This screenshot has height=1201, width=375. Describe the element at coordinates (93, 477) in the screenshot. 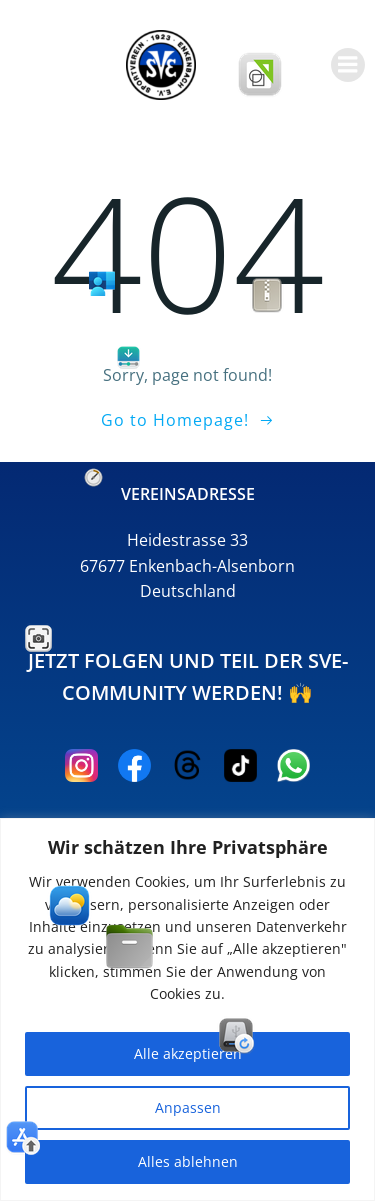

I see `open sysprof system profiler` at that location.